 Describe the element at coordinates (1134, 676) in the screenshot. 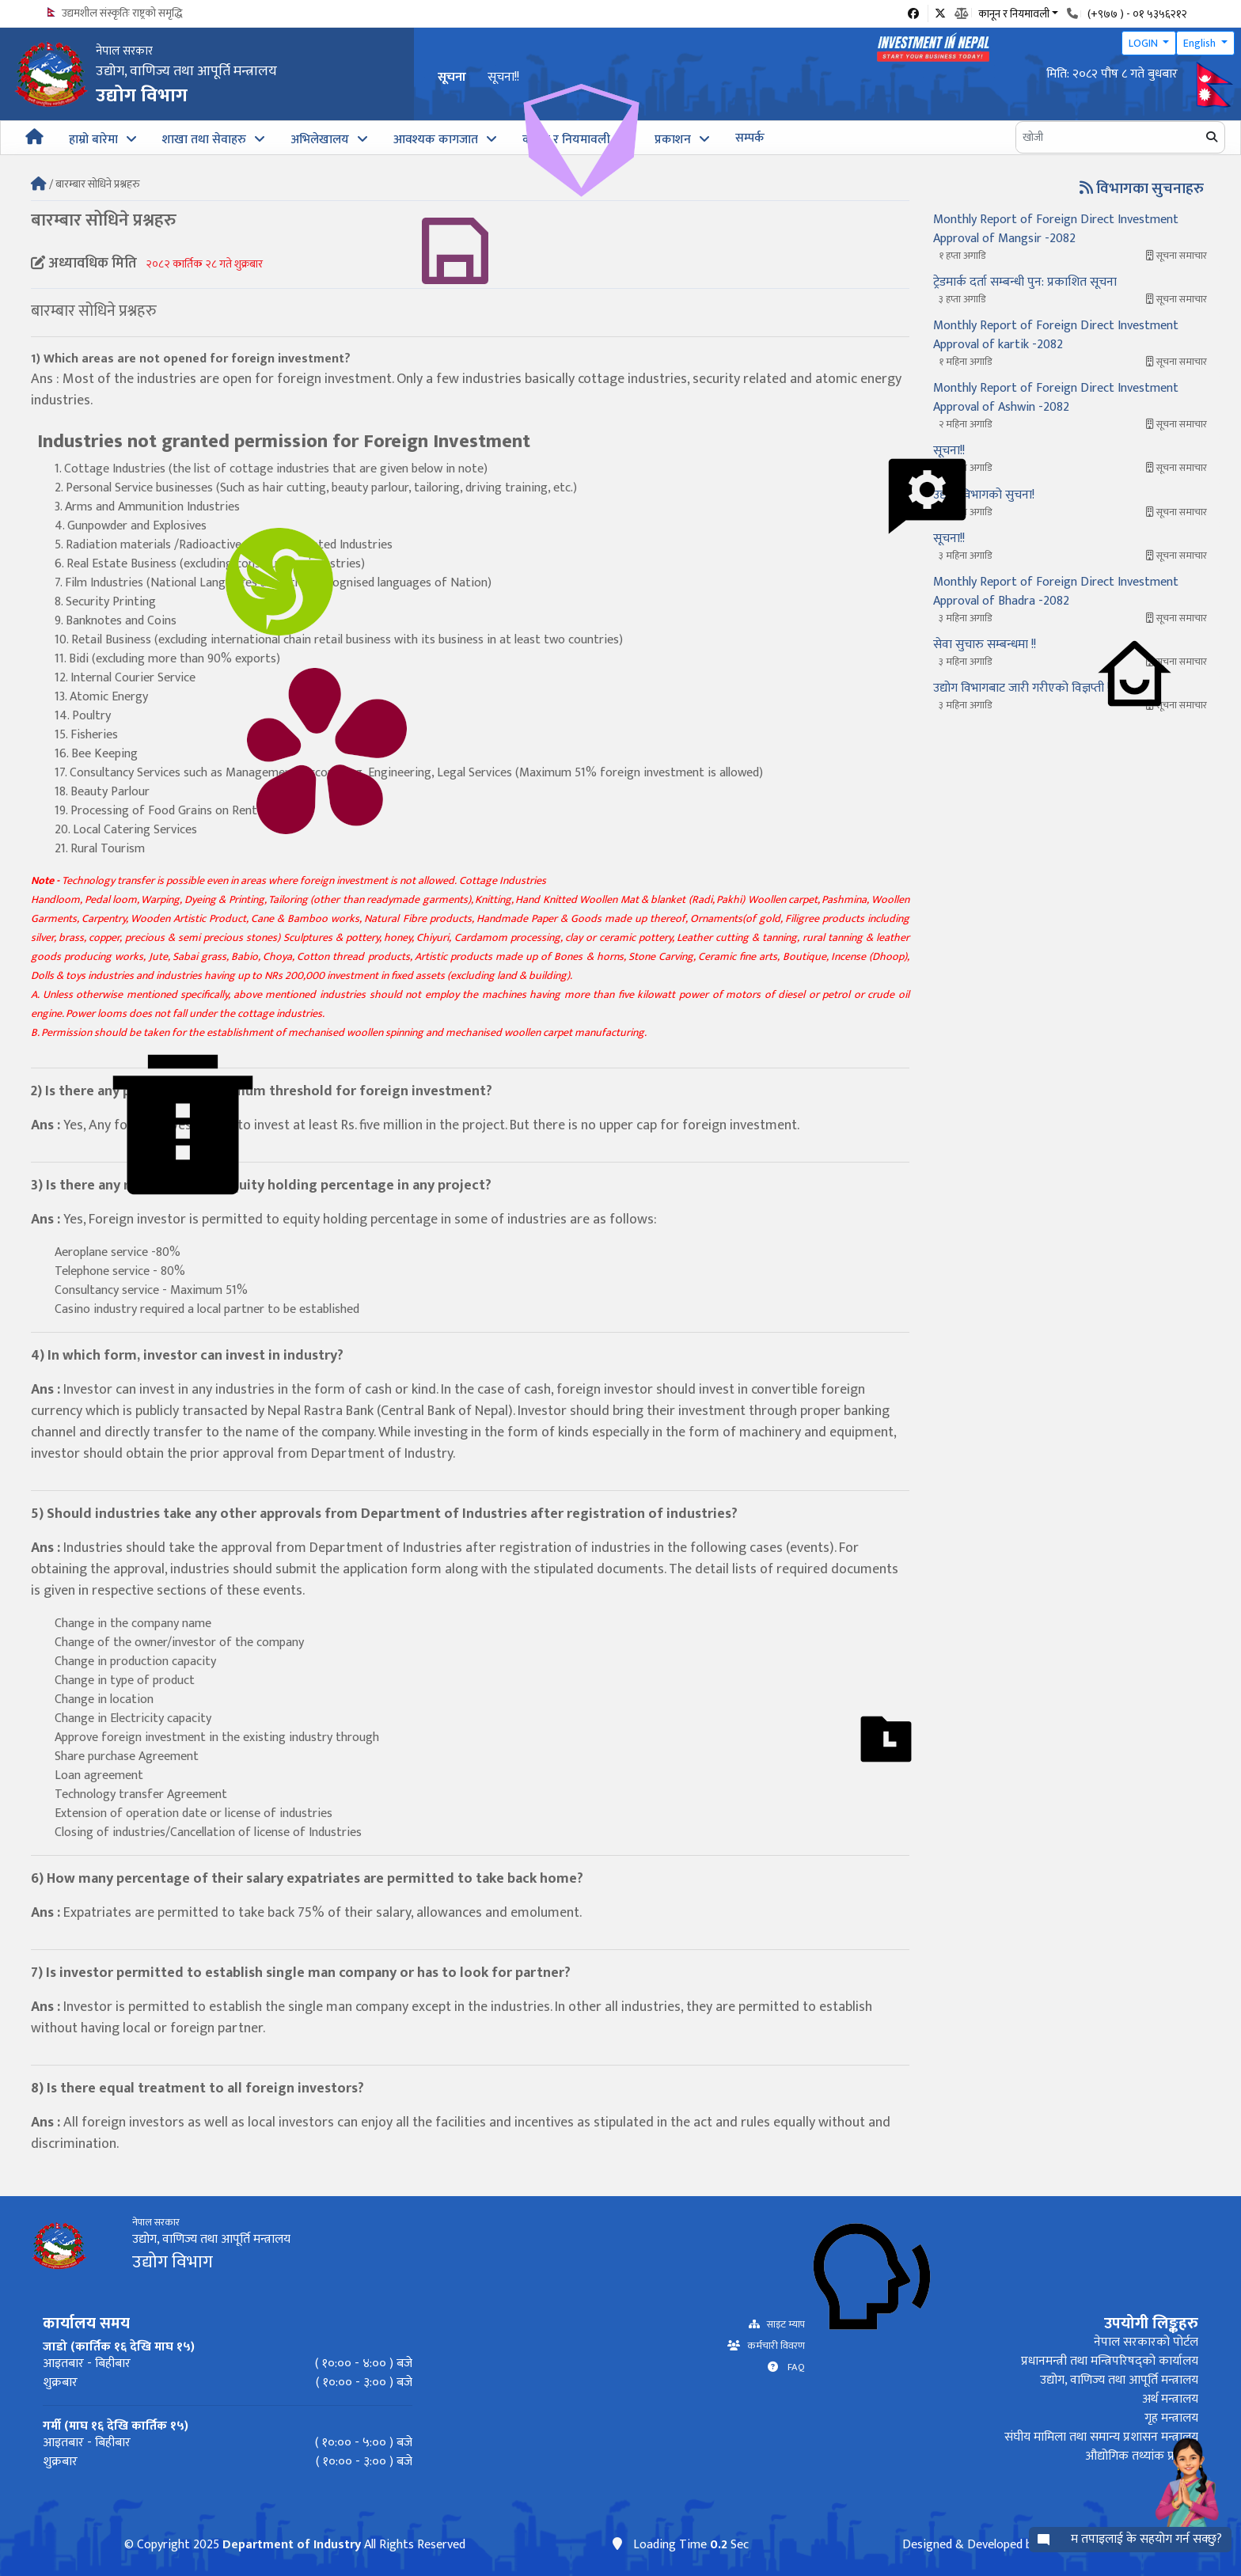

I see `go to home screen` at that location.